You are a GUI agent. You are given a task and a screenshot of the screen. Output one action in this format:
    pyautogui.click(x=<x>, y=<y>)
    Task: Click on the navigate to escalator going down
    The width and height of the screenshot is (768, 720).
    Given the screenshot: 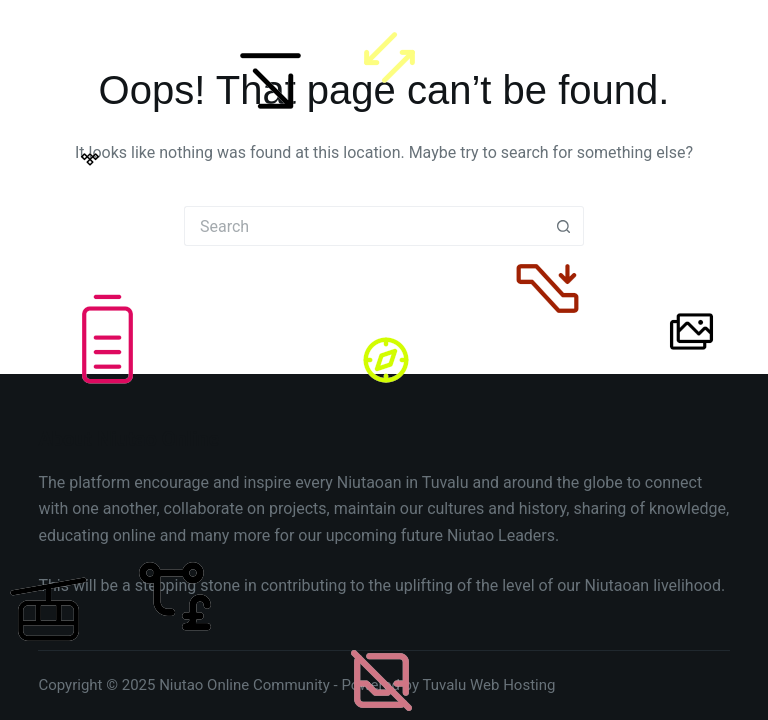 What is the action you would take?
    pyautogui.click(x=547, y=288)
    